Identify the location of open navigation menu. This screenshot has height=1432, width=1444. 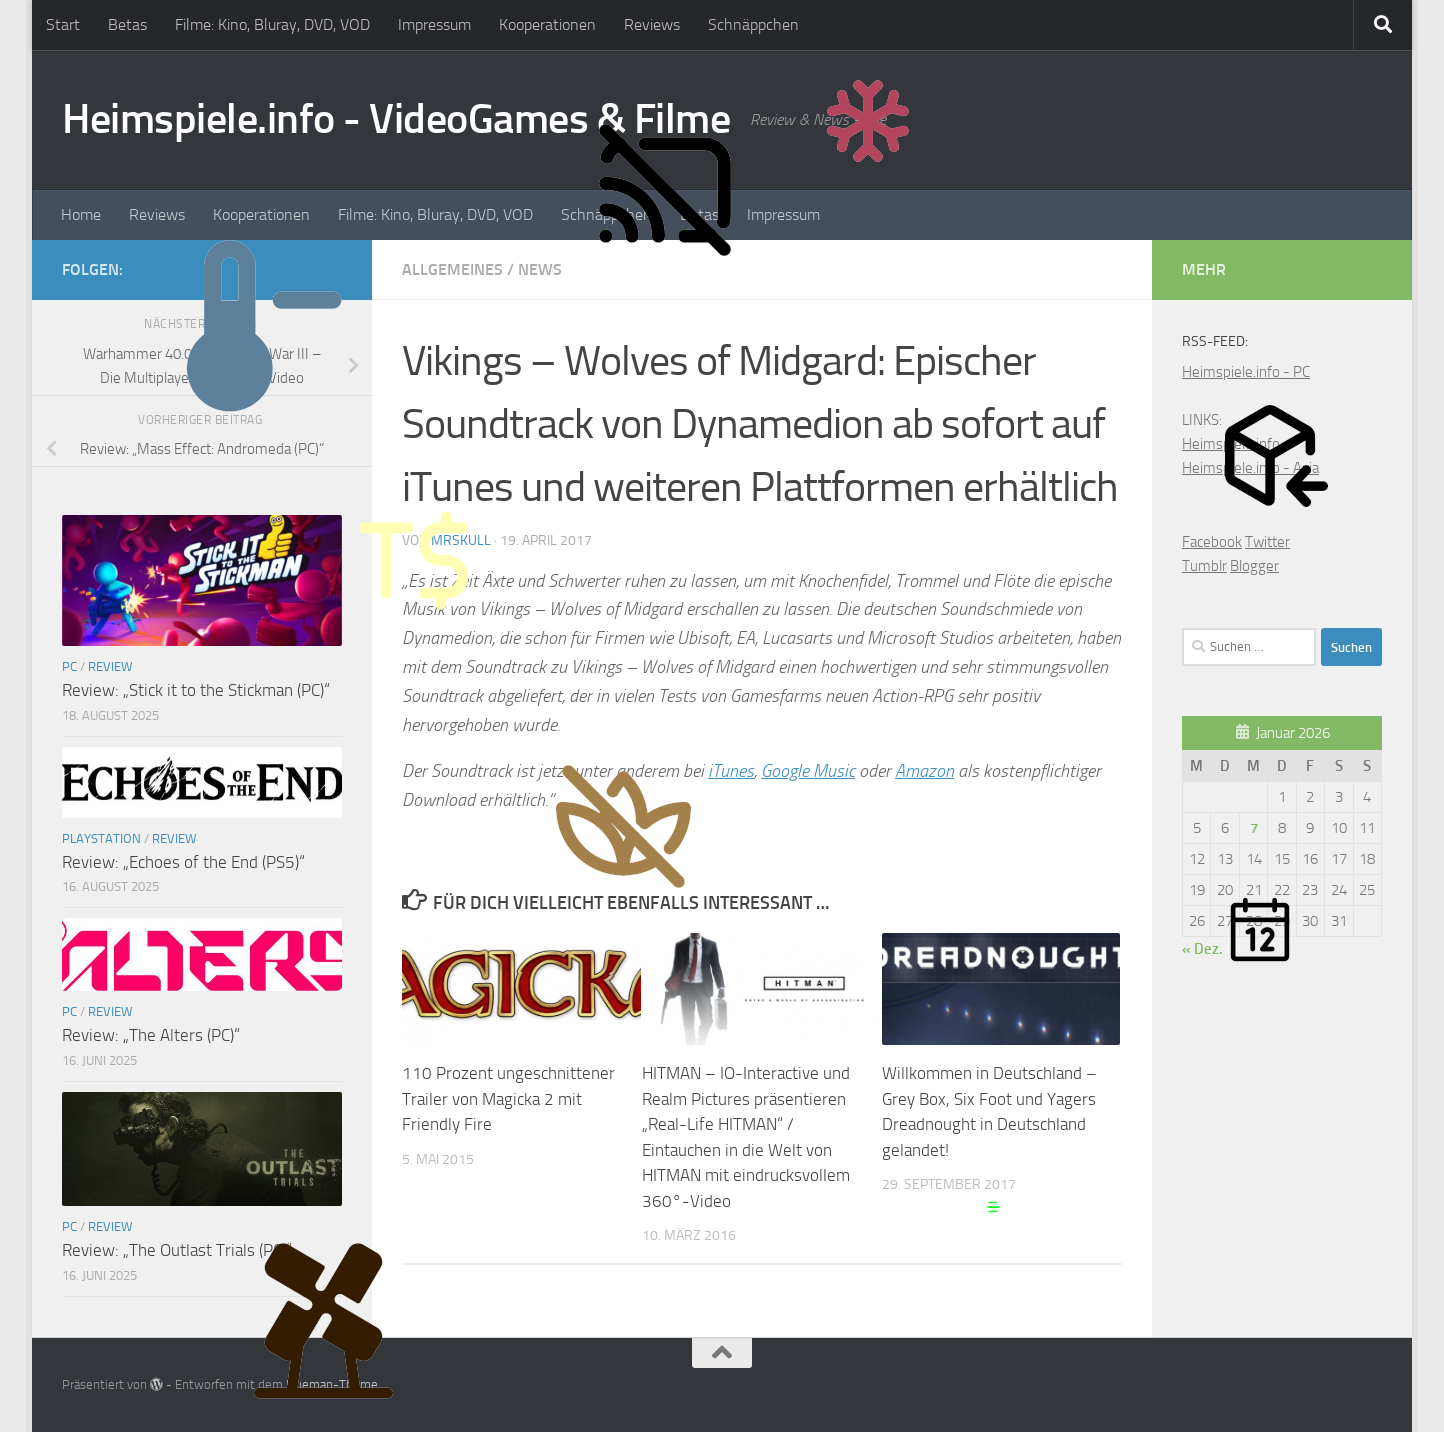
(993, 1207).